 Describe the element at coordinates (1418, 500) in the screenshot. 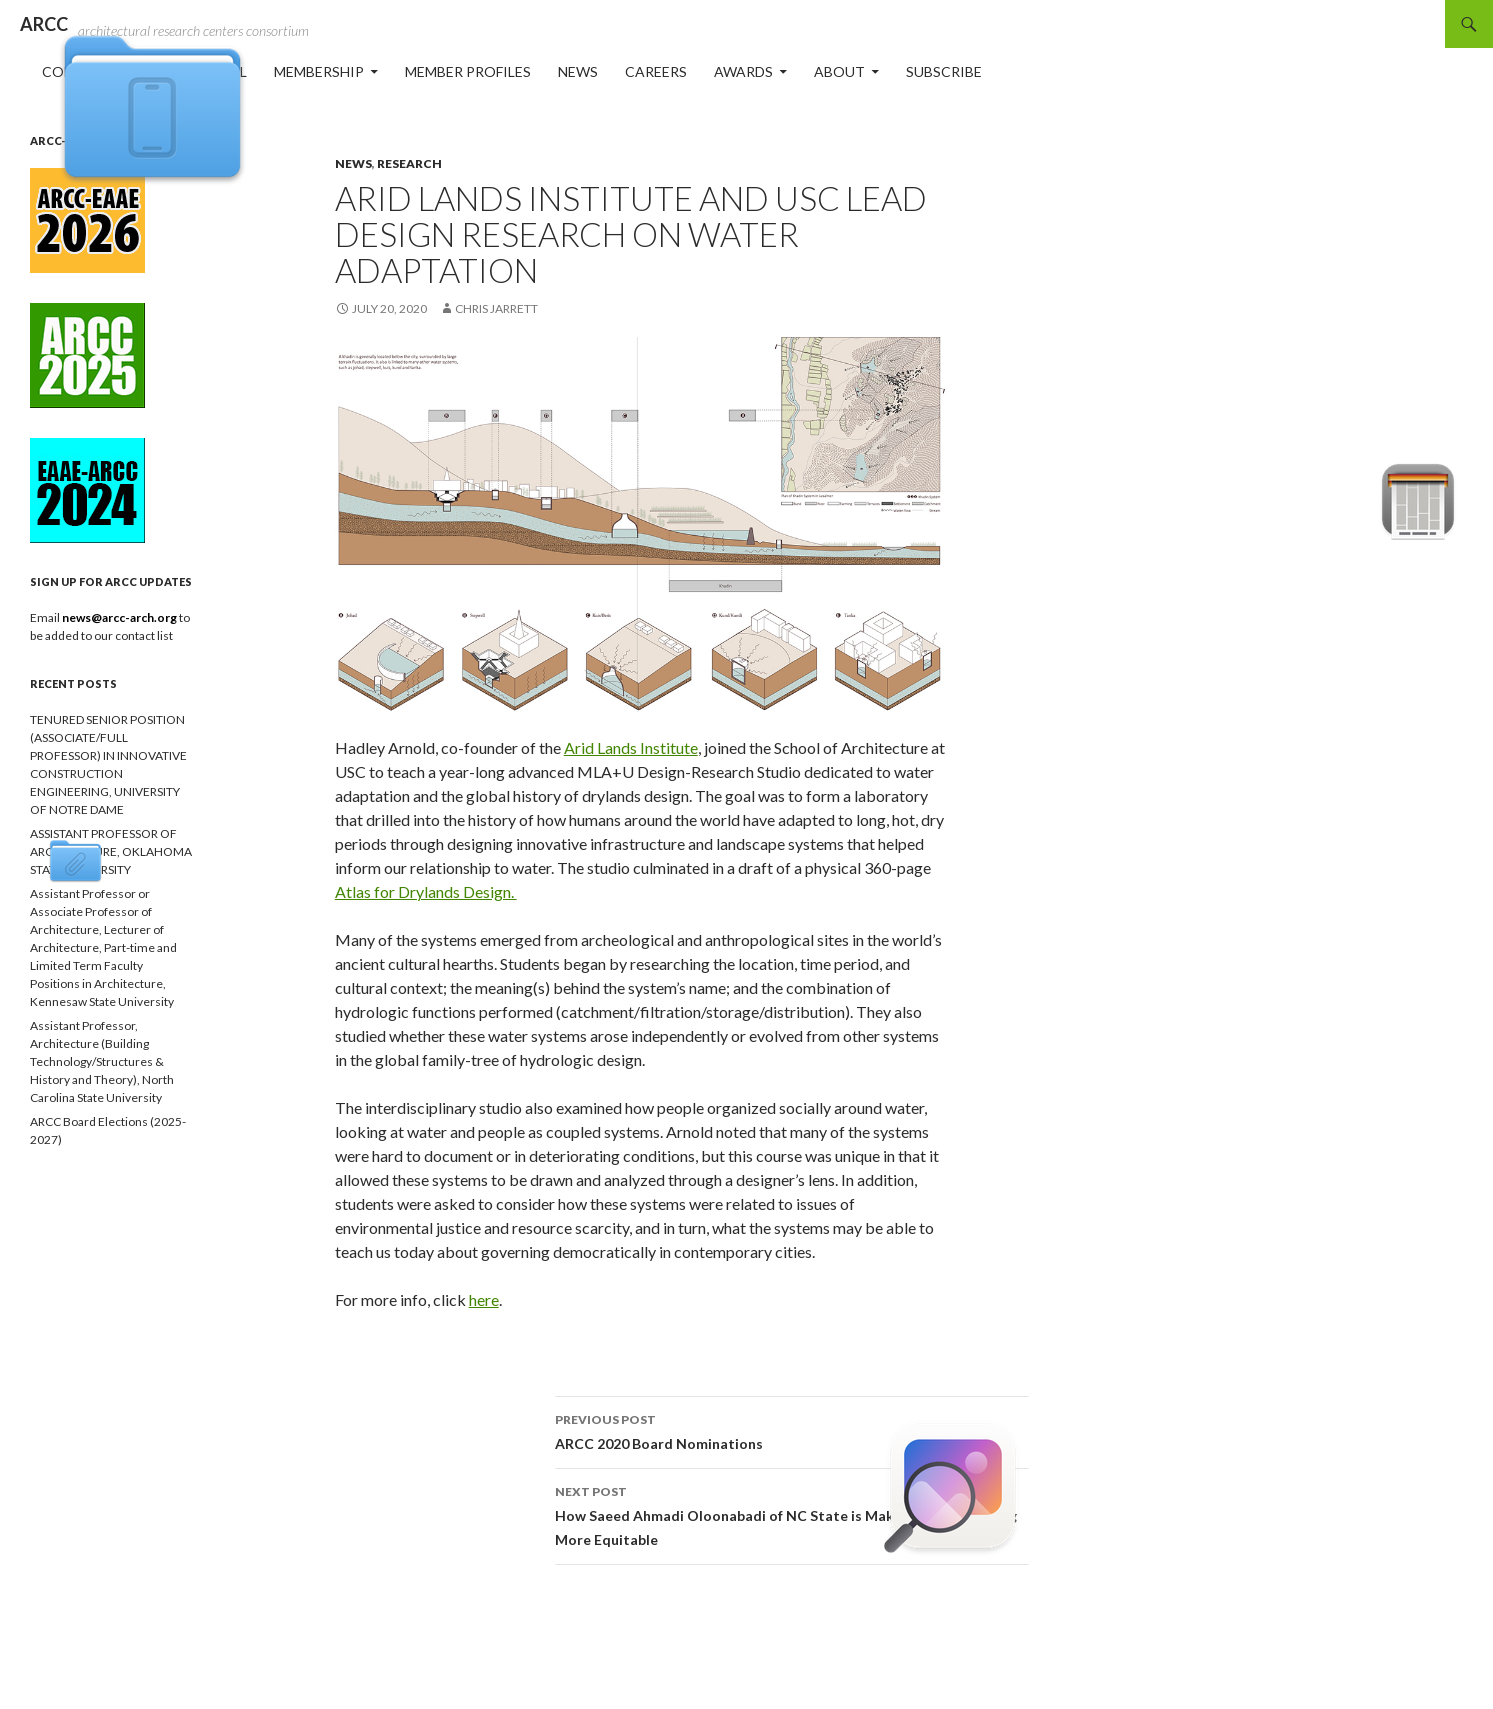

I see `open pulp comic book reader app` at that location.